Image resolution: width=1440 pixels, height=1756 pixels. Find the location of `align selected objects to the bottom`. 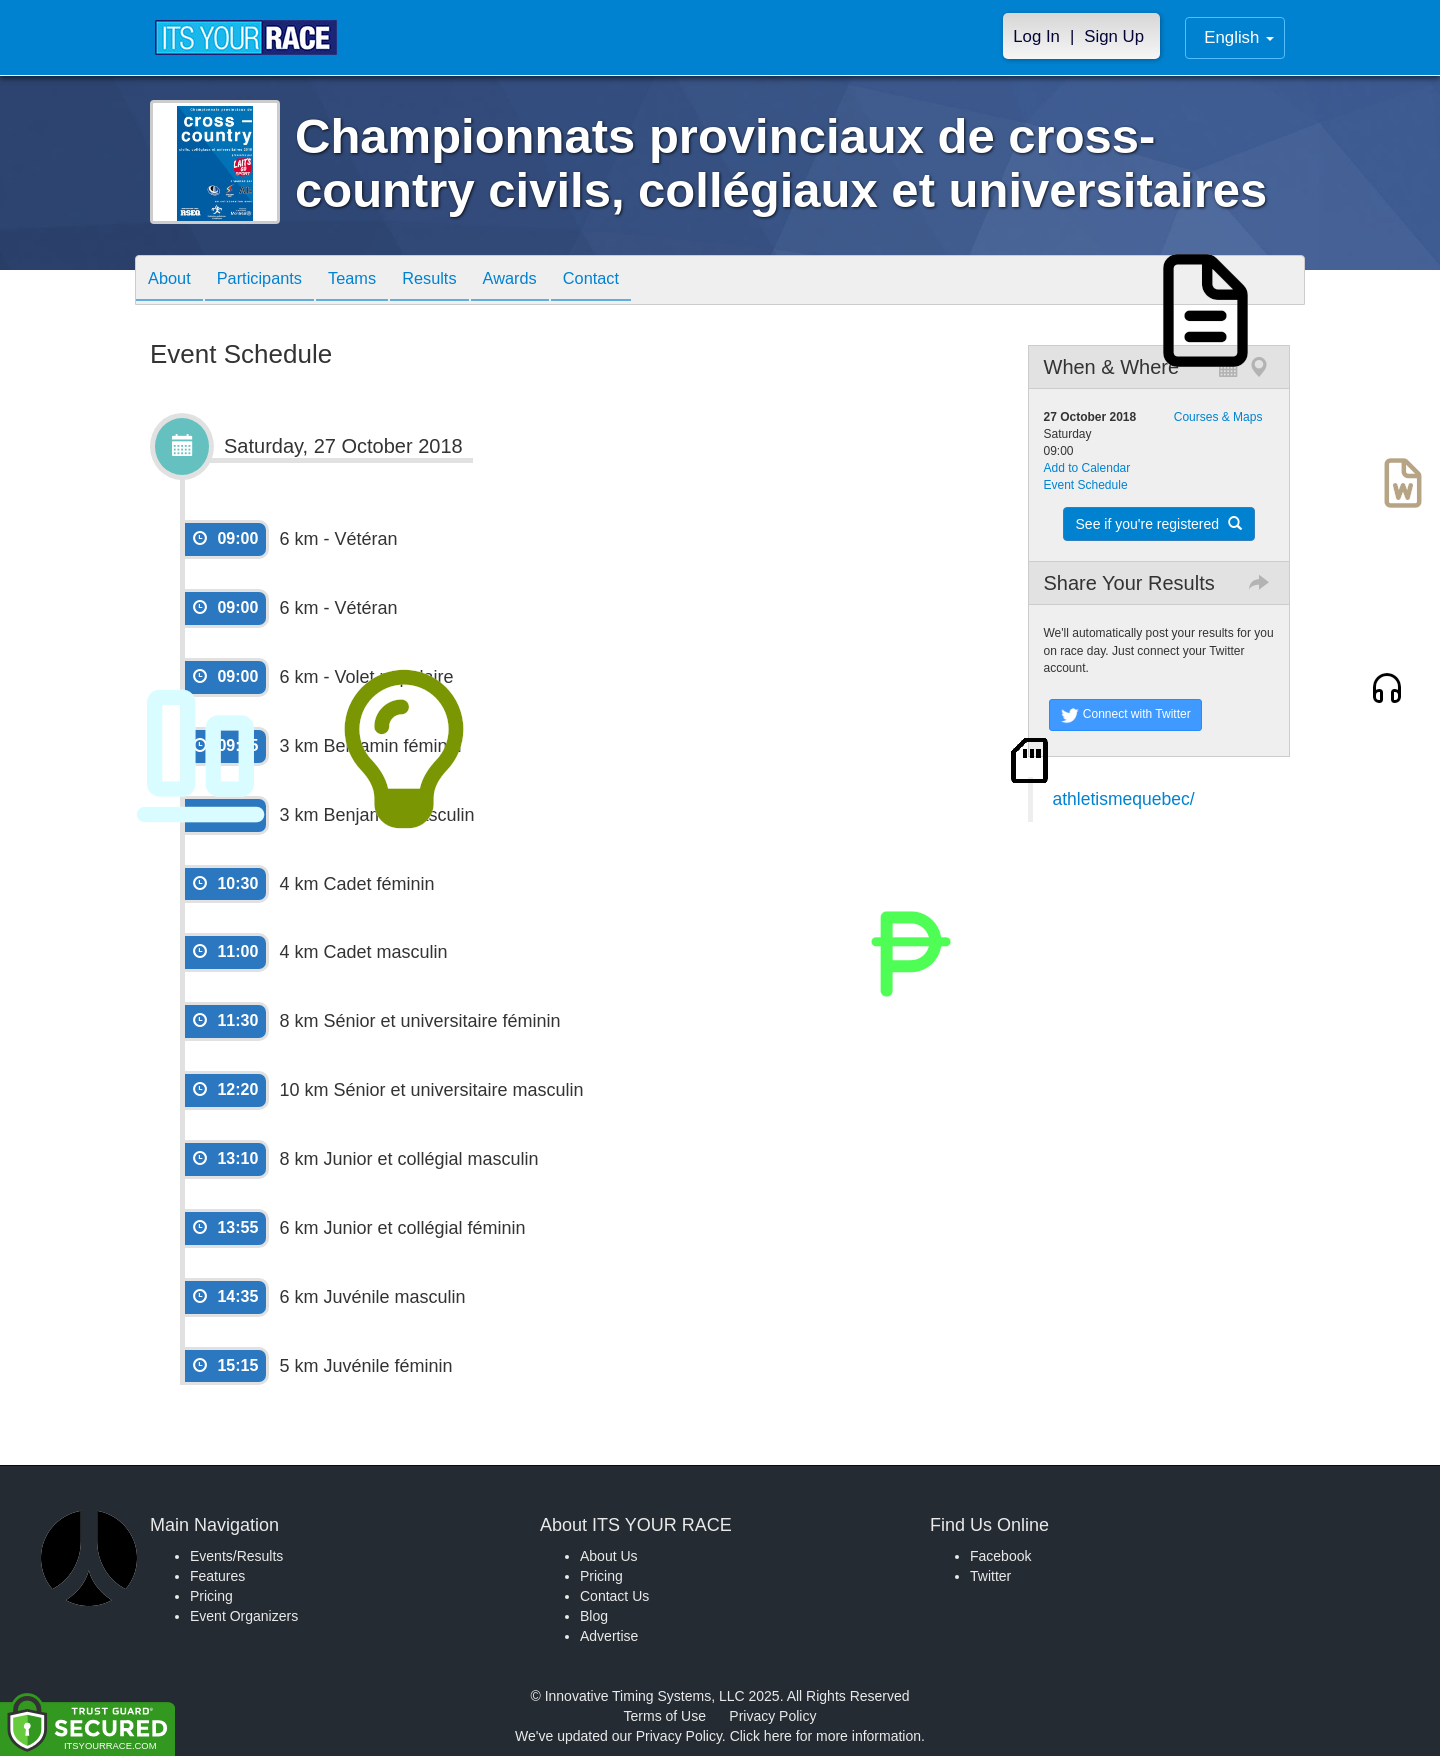

align selected objects to the bottom is located at coordinates (200, 758).